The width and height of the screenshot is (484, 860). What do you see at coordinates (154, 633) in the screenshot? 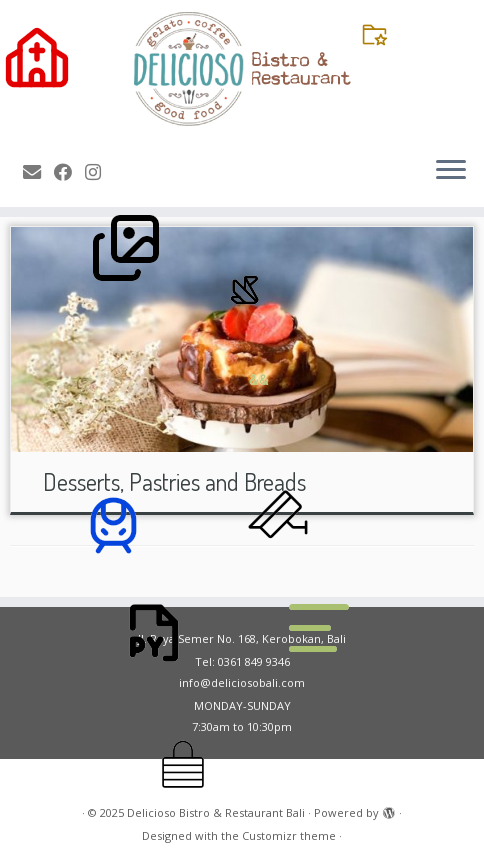
I see `open a python file` at bounding box center [154, 633].